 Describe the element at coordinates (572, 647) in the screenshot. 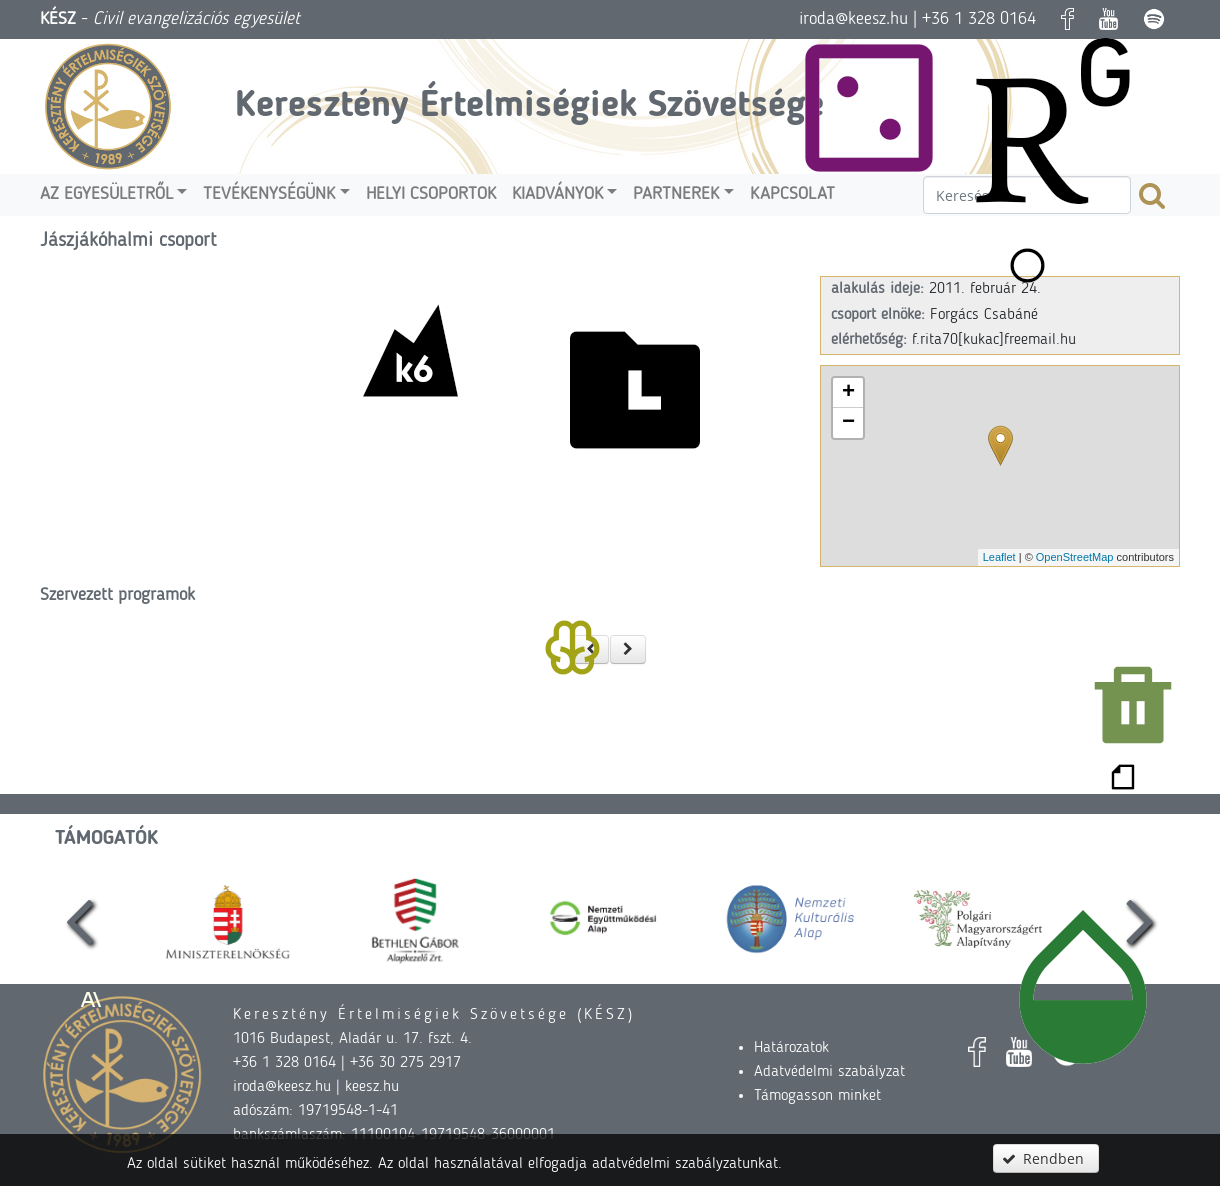

I see `access cognitive or AI-powered features` at that location.